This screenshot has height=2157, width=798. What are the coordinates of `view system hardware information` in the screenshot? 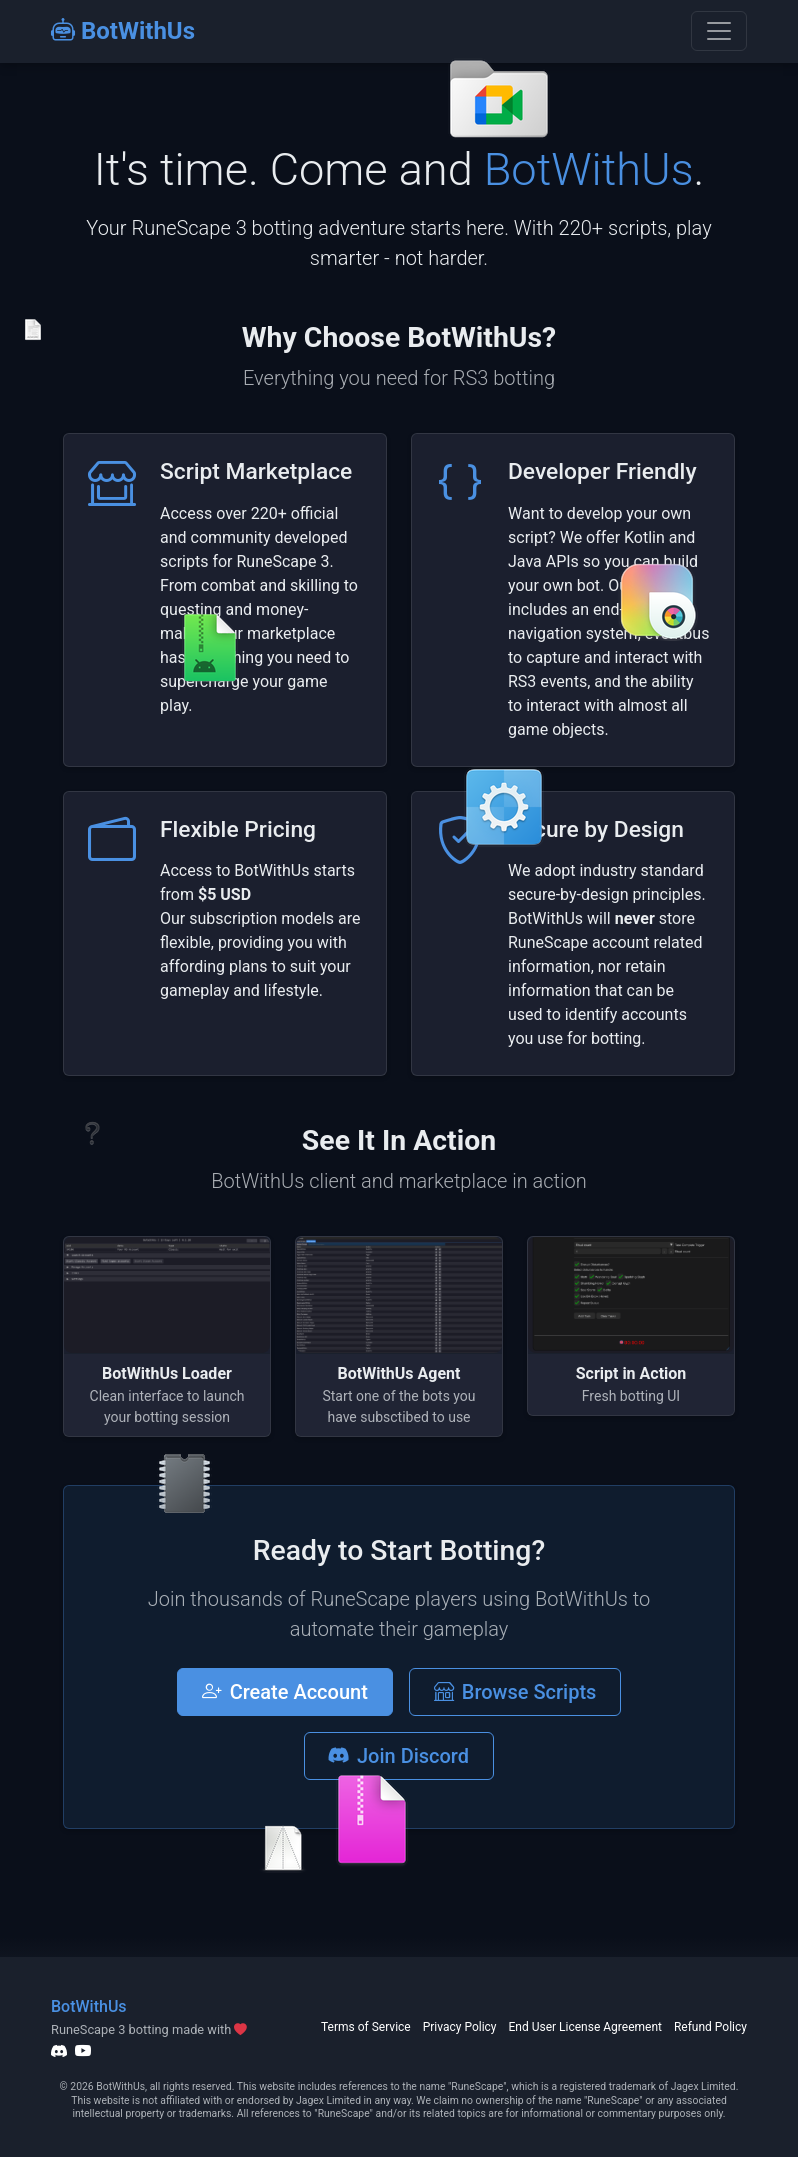 It's located at (184, 1483).